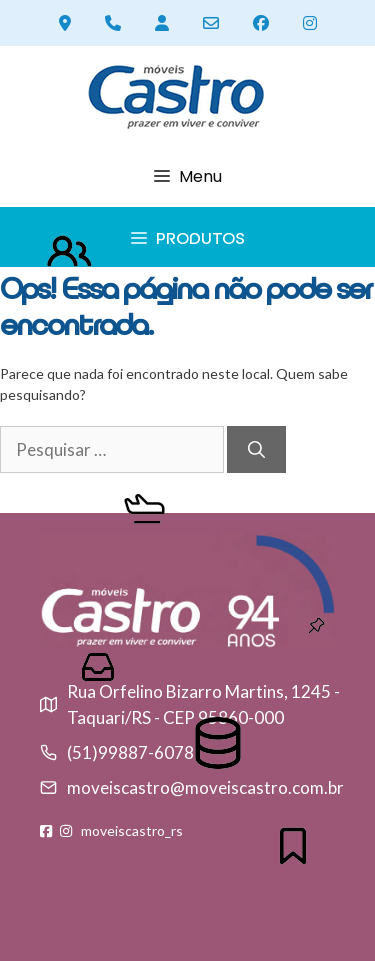  What do you see at coordinates (69, 252) in the screenshot?
I see `view team members or collaborators` at bounding box center [69, 252].